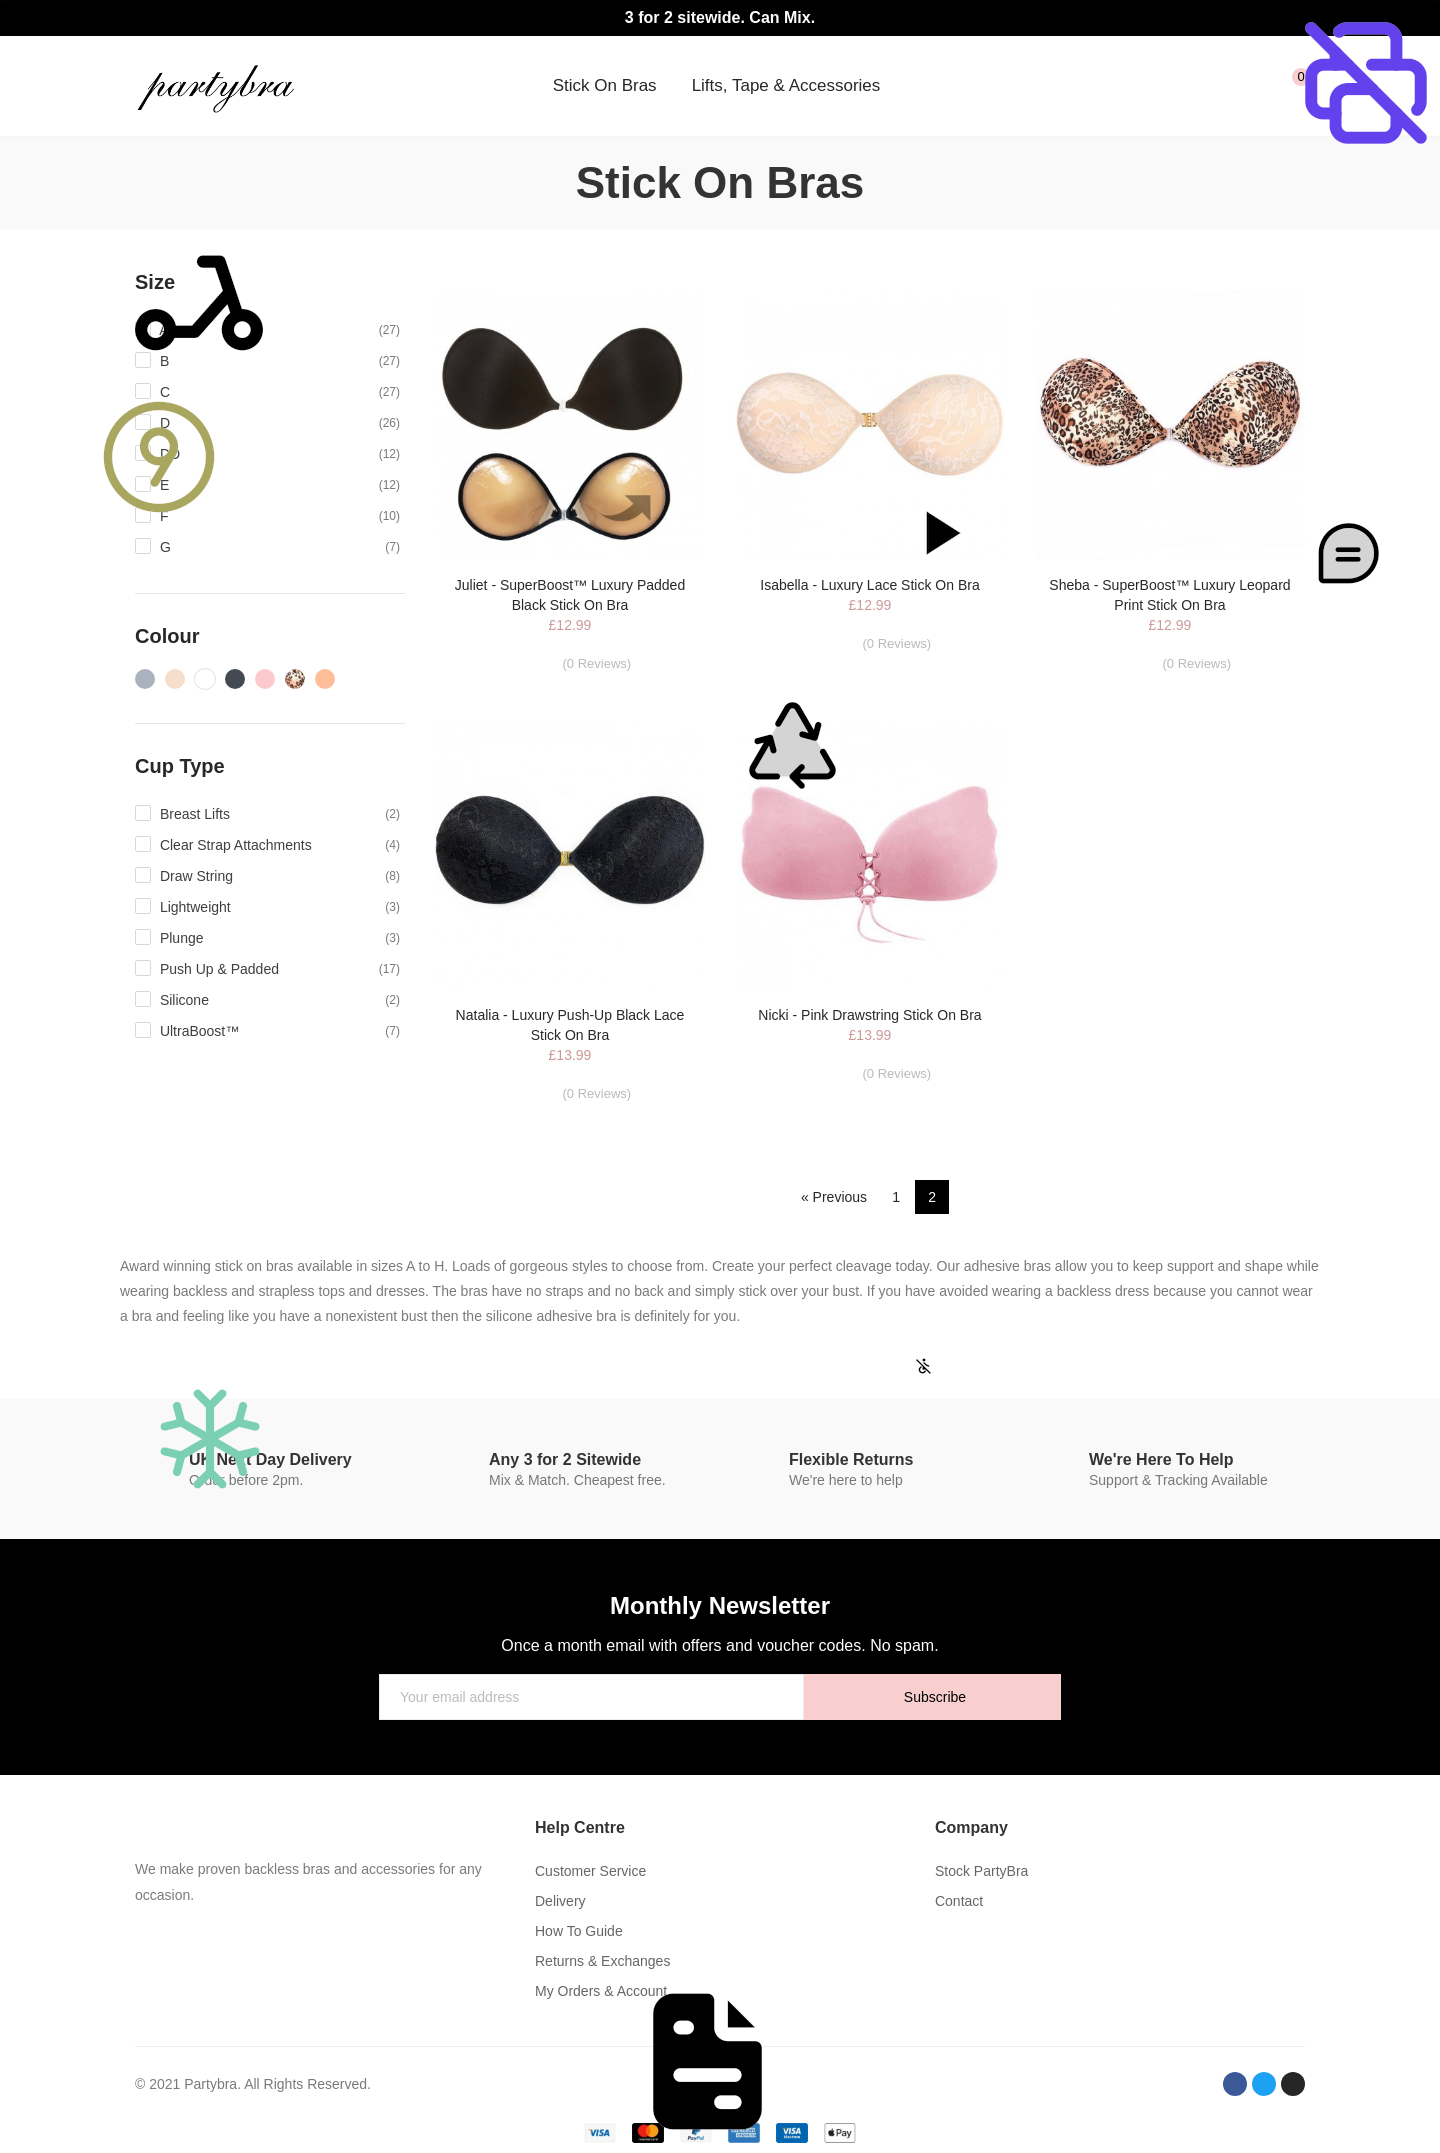 Image resolution: width=1440 pixels, height=2153 pixels. What do you see at coordinates (1366, 83) in the screenshot?
I see `printer unavailable or offline` at bounding box center [1366, 83].